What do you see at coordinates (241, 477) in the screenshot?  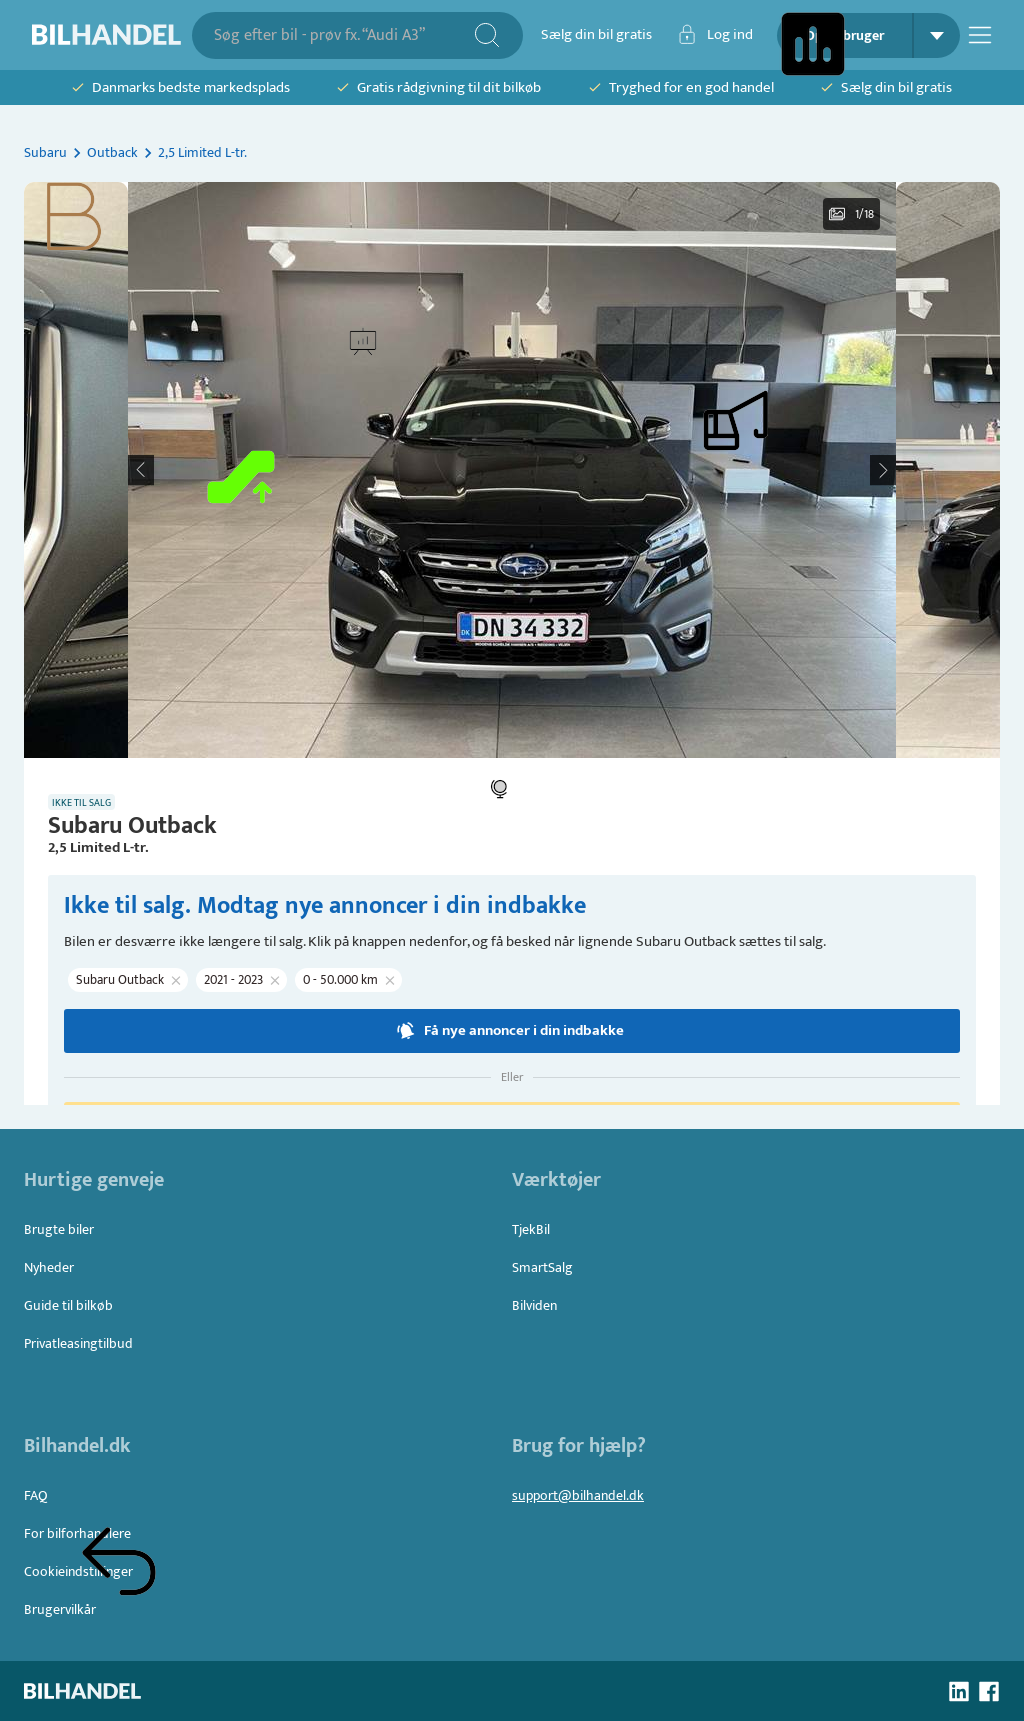 I see `indicates escalator going up` at bounding box center [241, 477].